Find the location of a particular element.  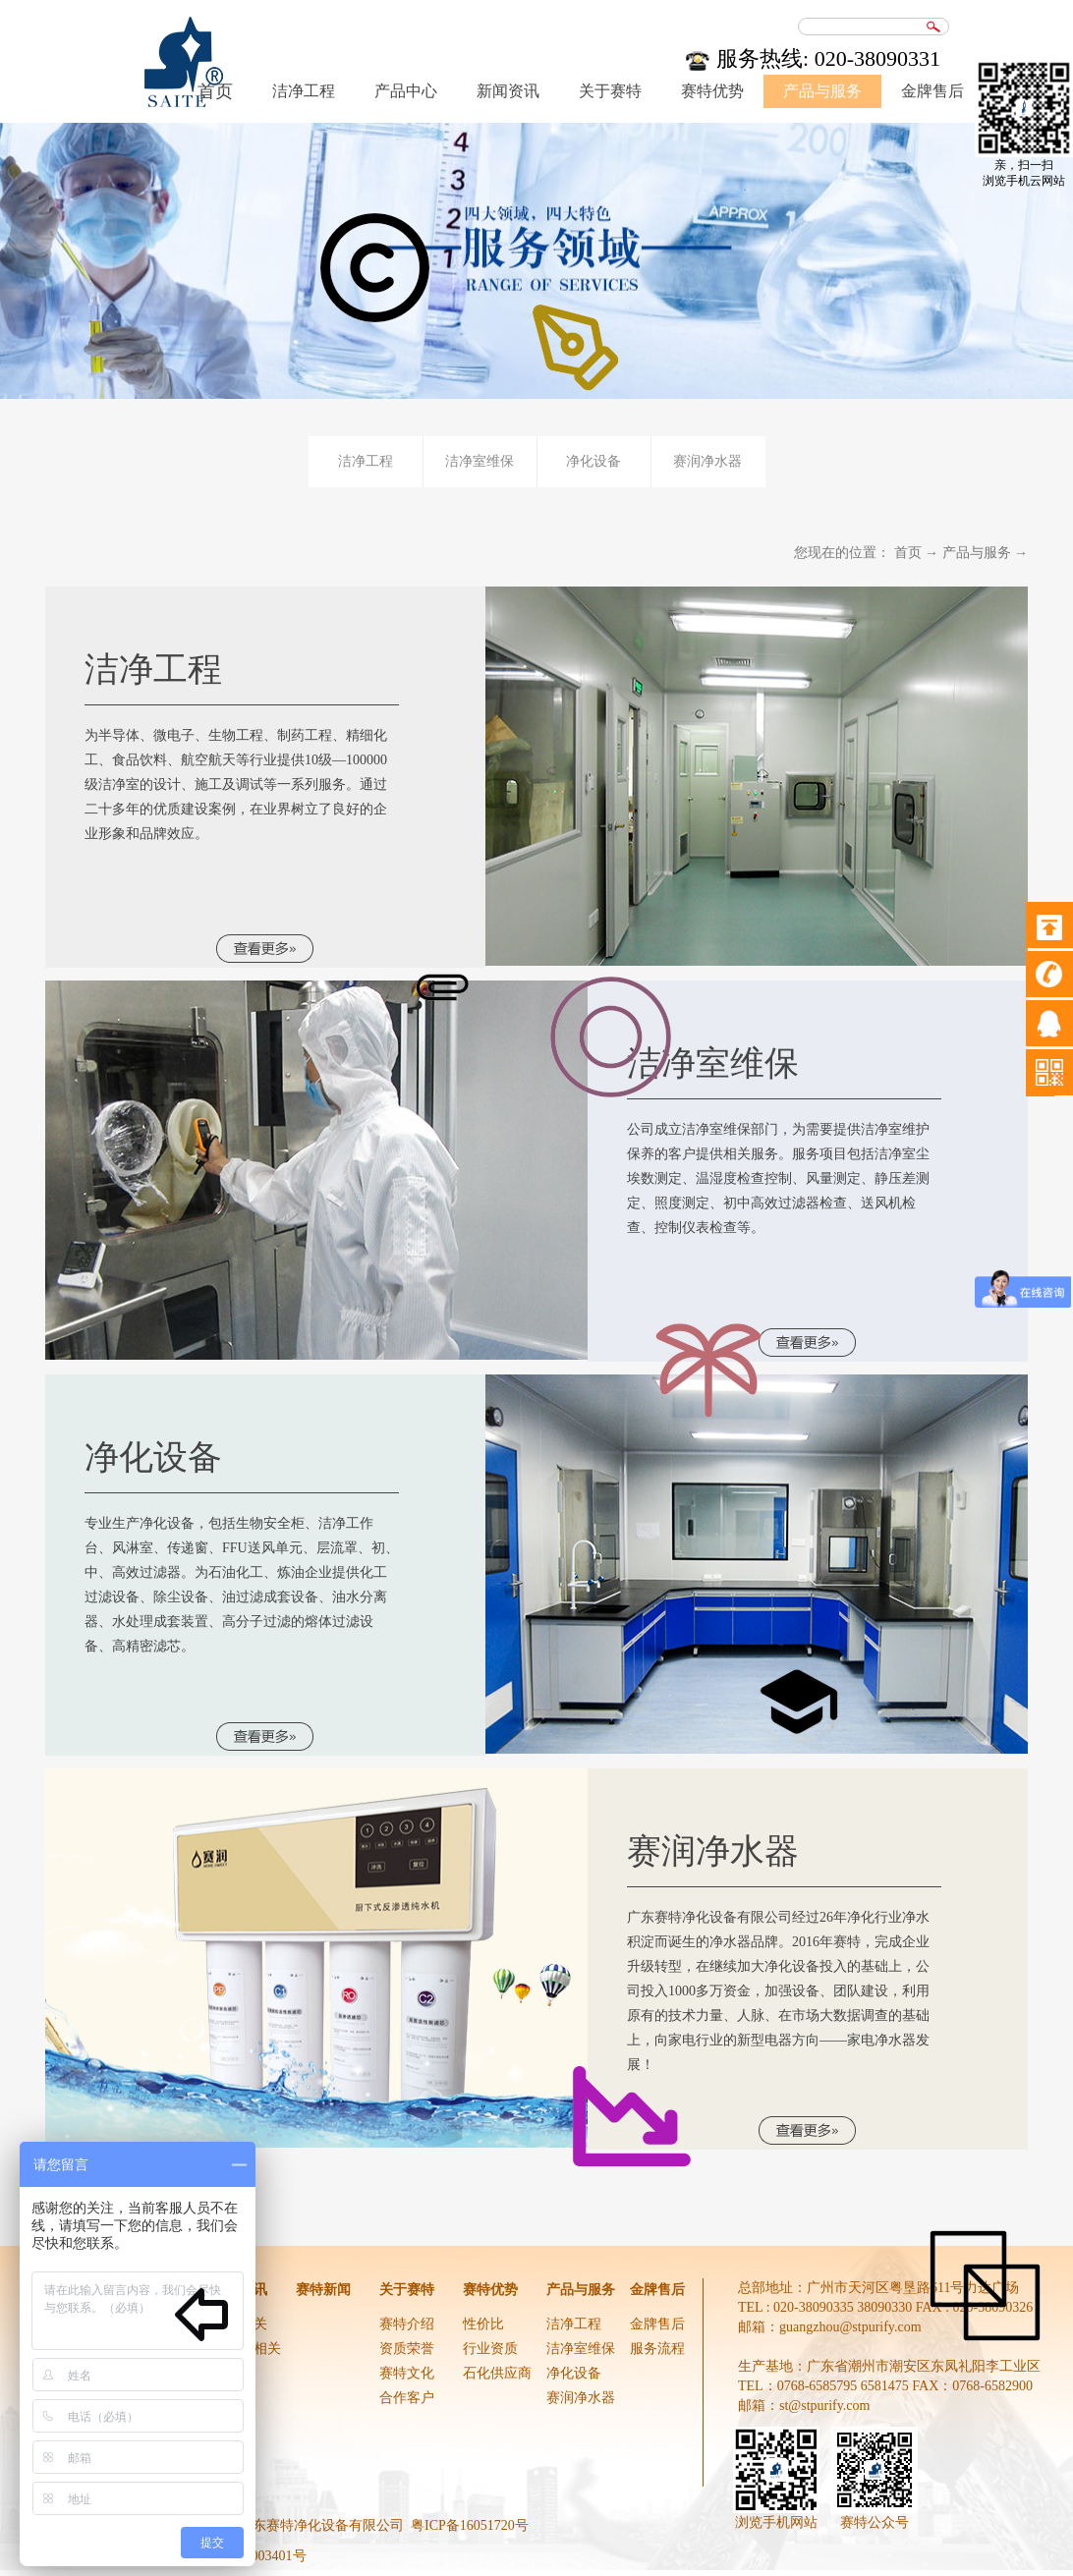

indicates copyrighted content is located at coordinates (374, 267).